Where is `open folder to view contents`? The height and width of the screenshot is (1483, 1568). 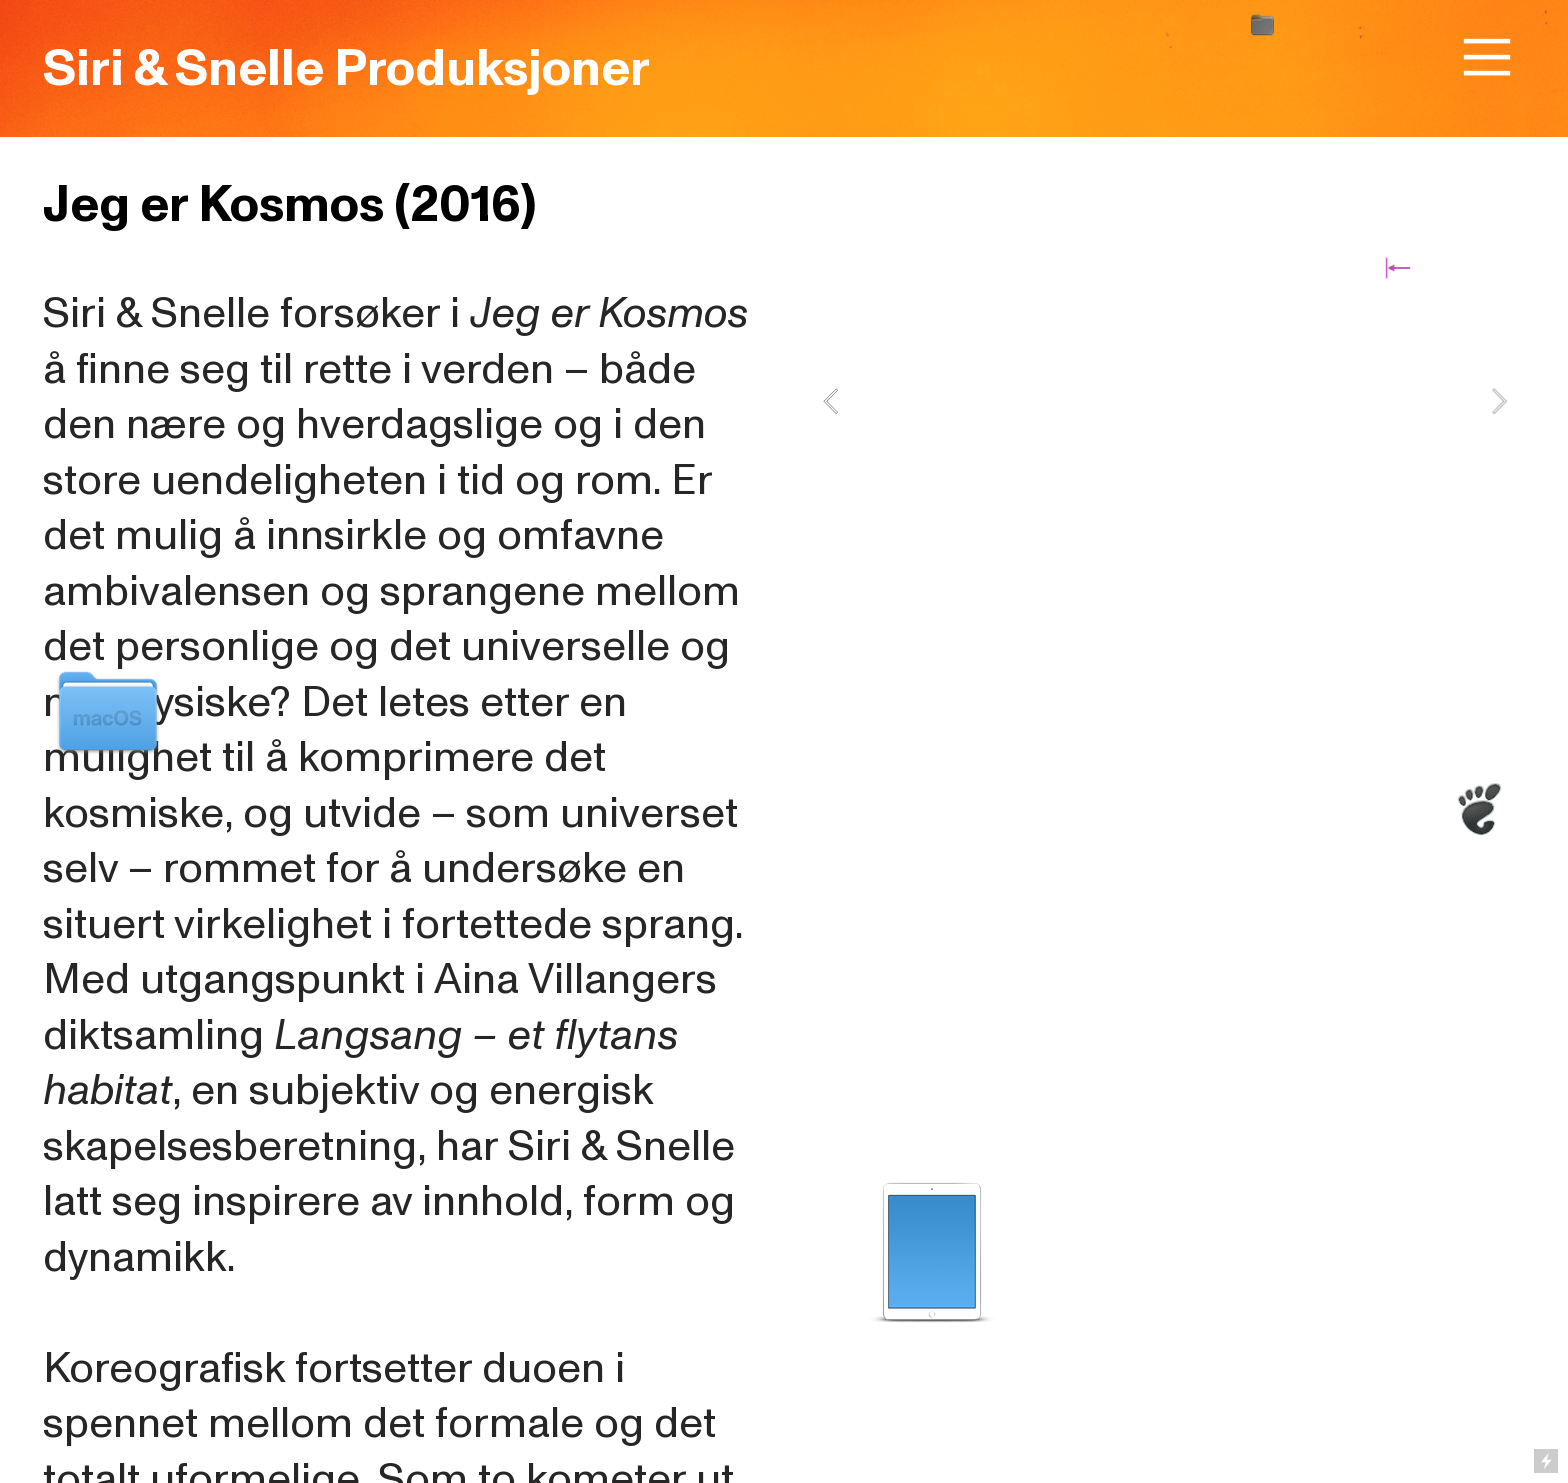
open folder to view contents is located at coordinates (1262, 24).